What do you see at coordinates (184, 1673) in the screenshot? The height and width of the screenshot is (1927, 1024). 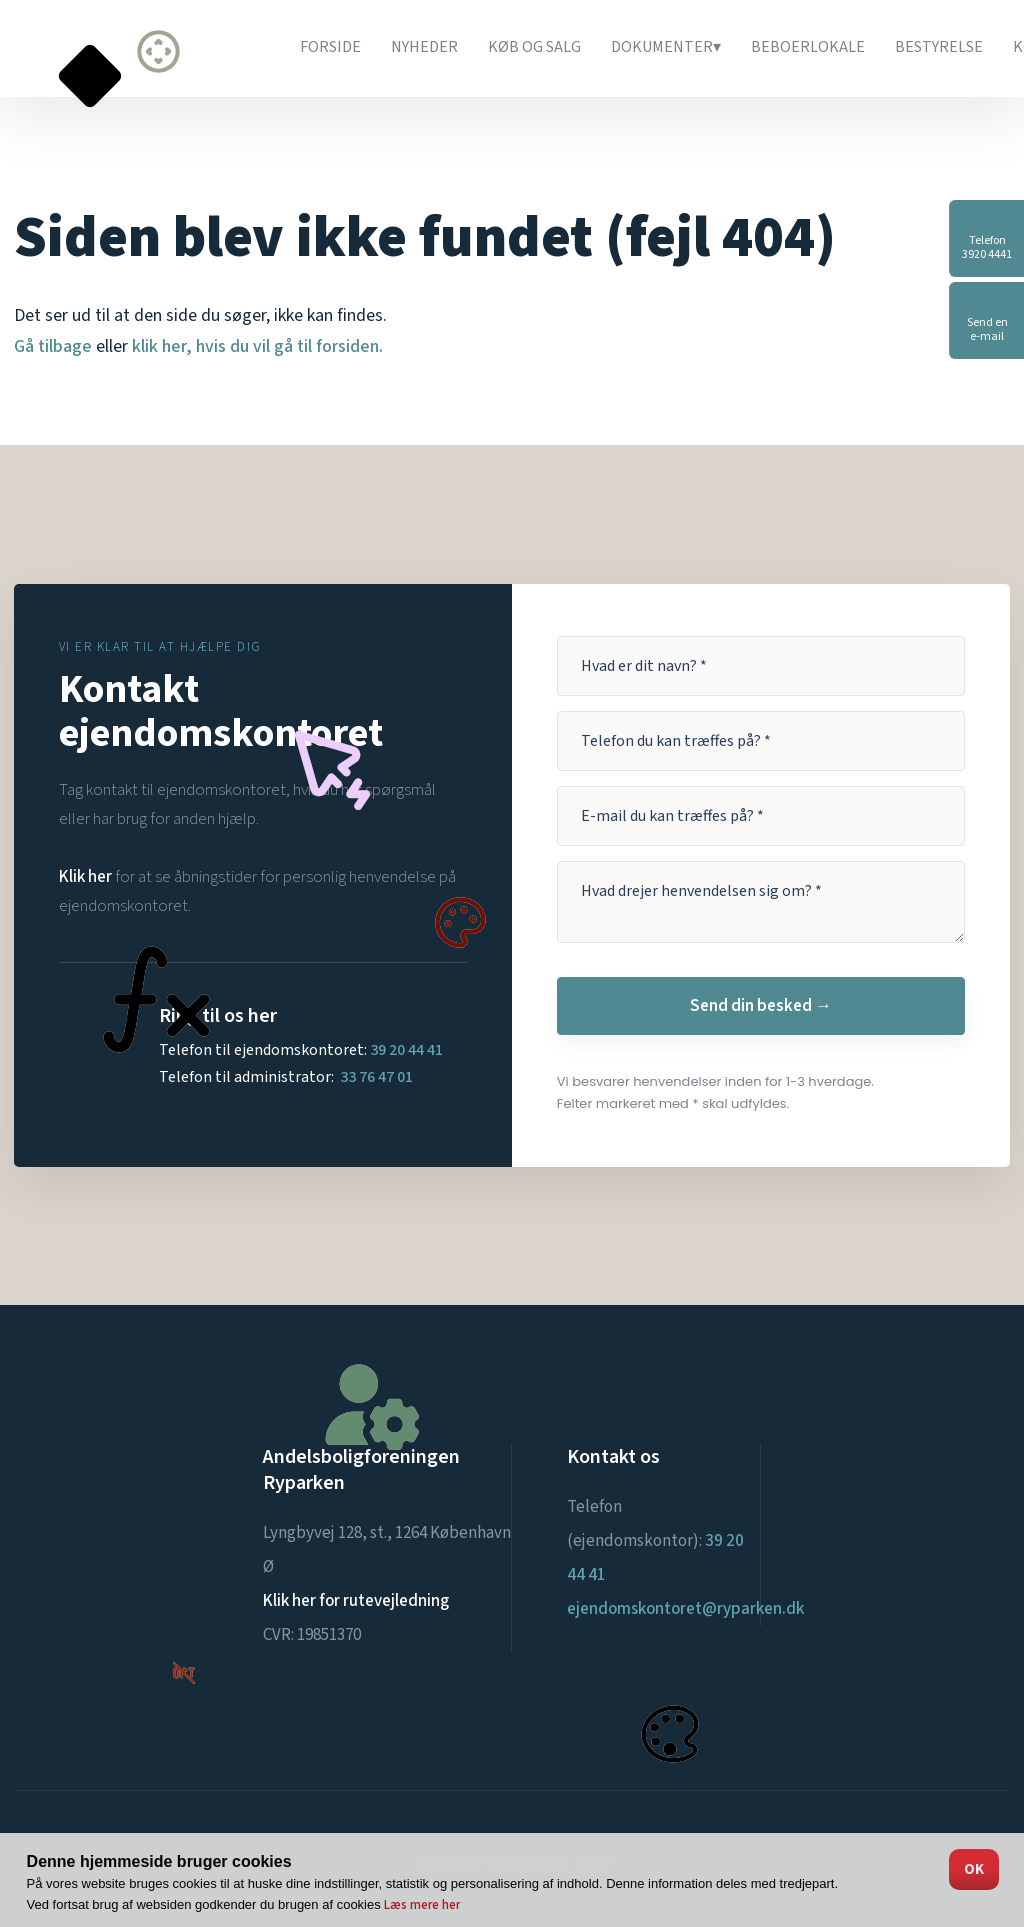 I see `http options method disabled or unavailable` at bounding box center [184, 1673].